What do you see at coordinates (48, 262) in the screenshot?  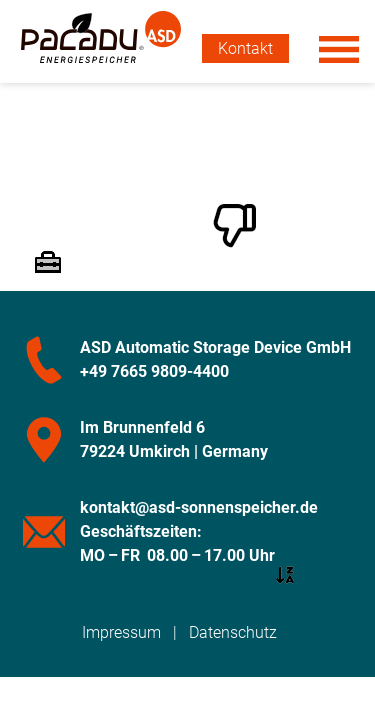 I see `access home repair services` at bounding box center [48, 262].